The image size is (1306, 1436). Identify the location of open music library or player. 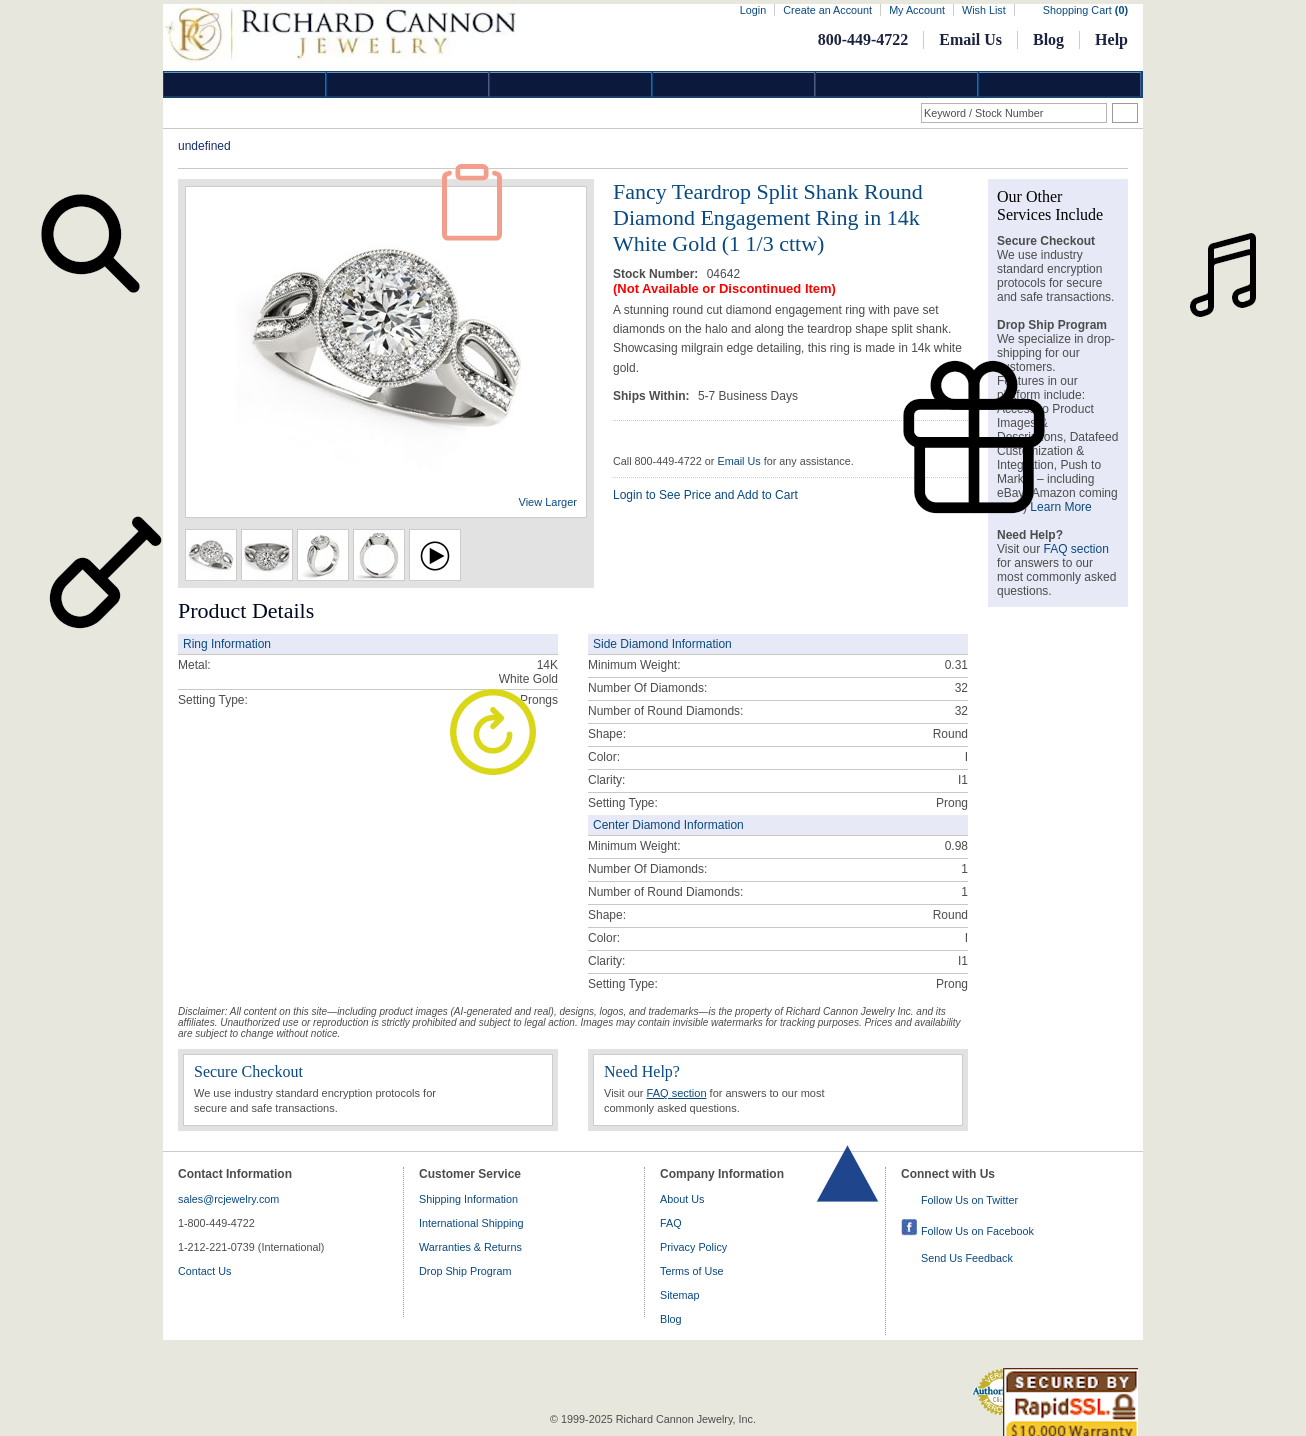
(1223, 275).